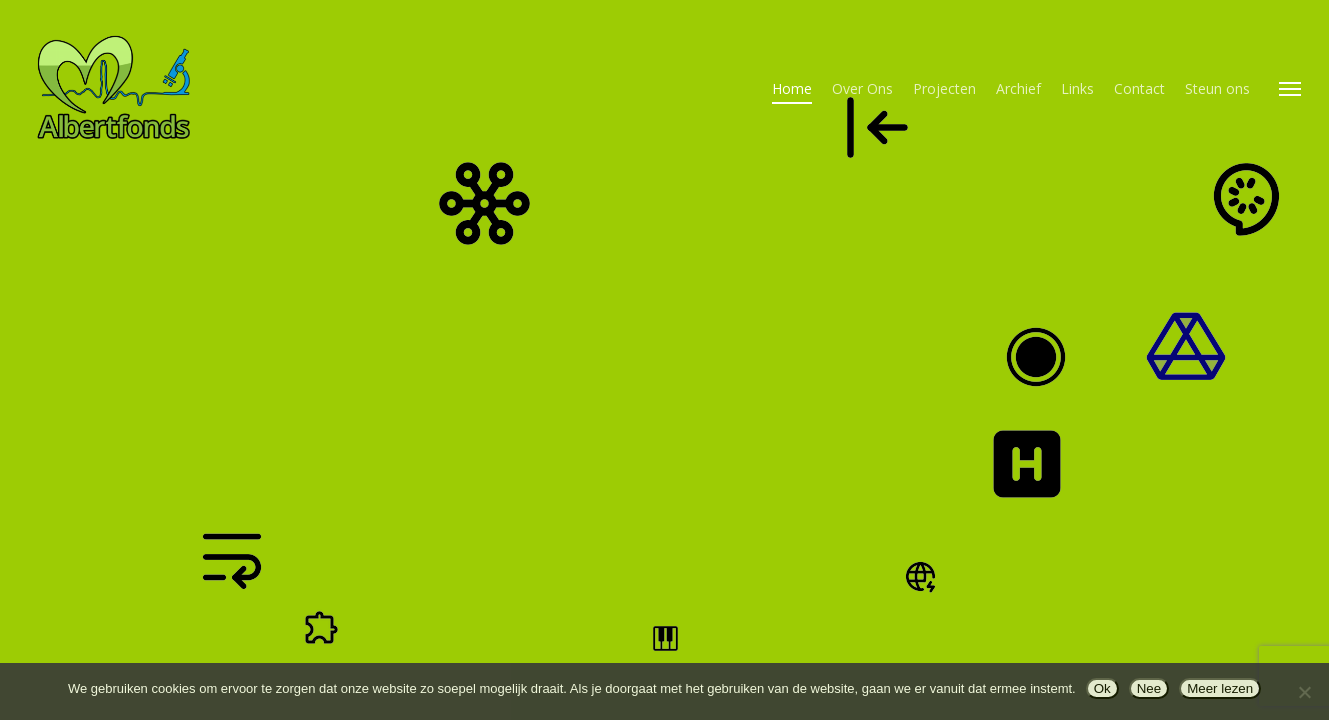  I want to click on quick access to global network settings, so click(920, 576).